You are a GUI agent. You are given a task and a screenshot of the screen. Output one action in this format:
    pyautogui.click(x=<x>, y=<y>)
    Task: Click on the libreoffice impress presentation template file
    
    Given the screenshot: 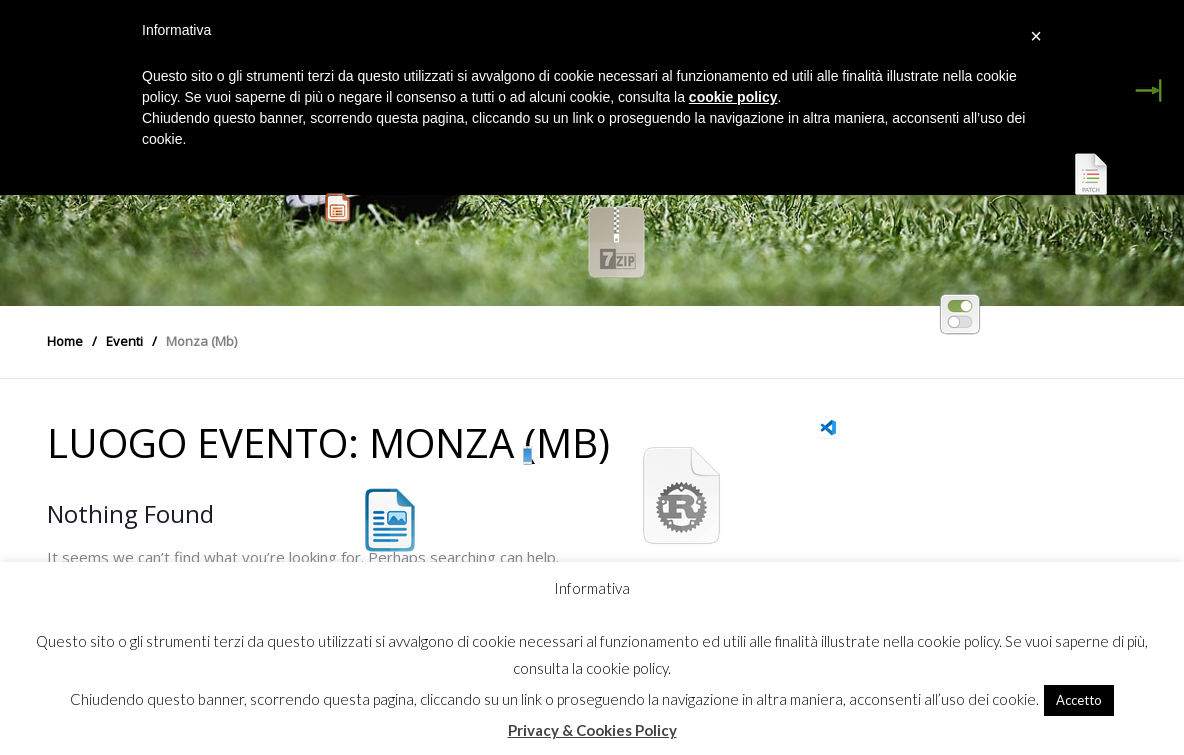 What is the action you would take?
    pyautogui.click(x=337, y=207)
    